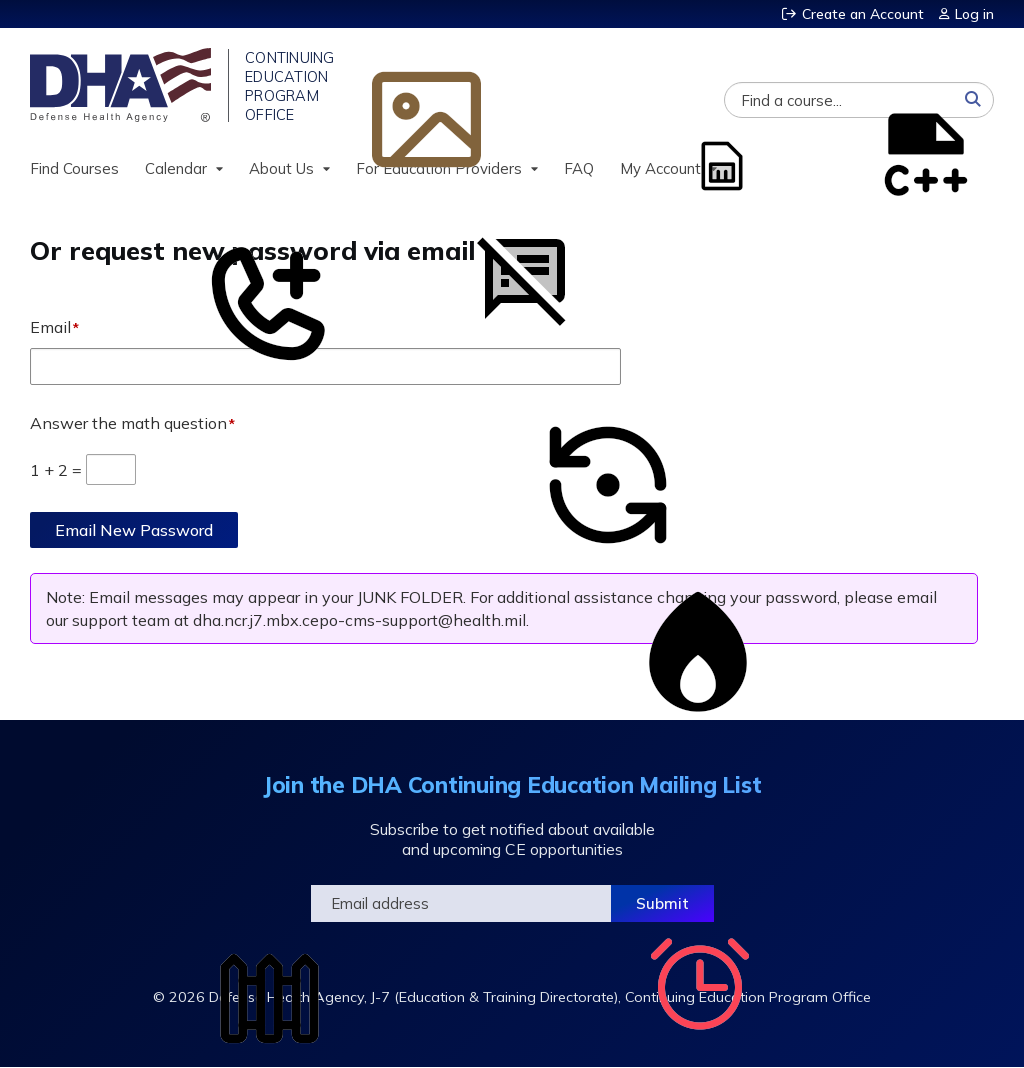 This screenshot has height=1068, width=1024. Describe the element at coordinates (426, 119) in the screenshot. I see `view or open an image file` at that location.